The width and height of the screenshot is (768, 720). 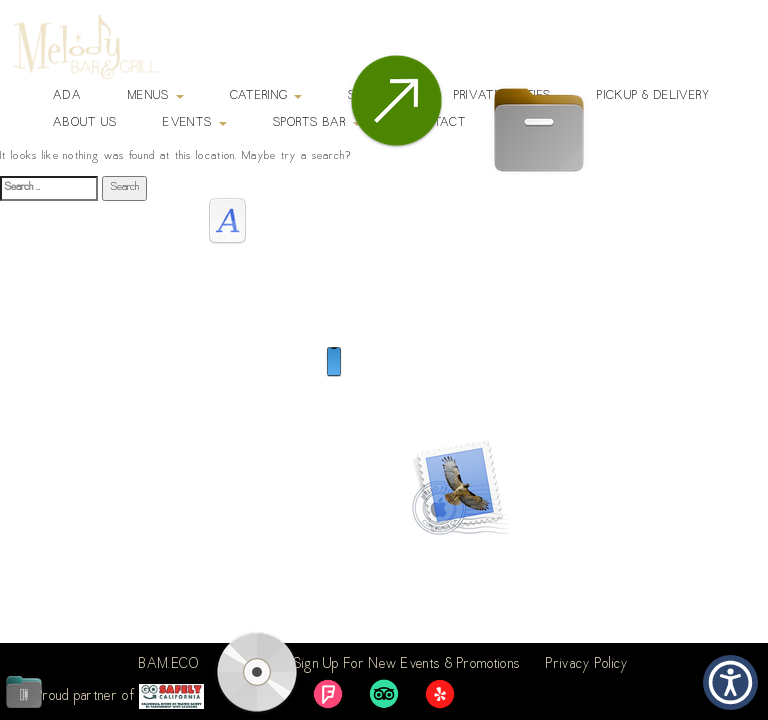 What do you see at coordinates (24, 692) in the screenshot?
I see `access your templates folder` at bounding box center [24, 692].